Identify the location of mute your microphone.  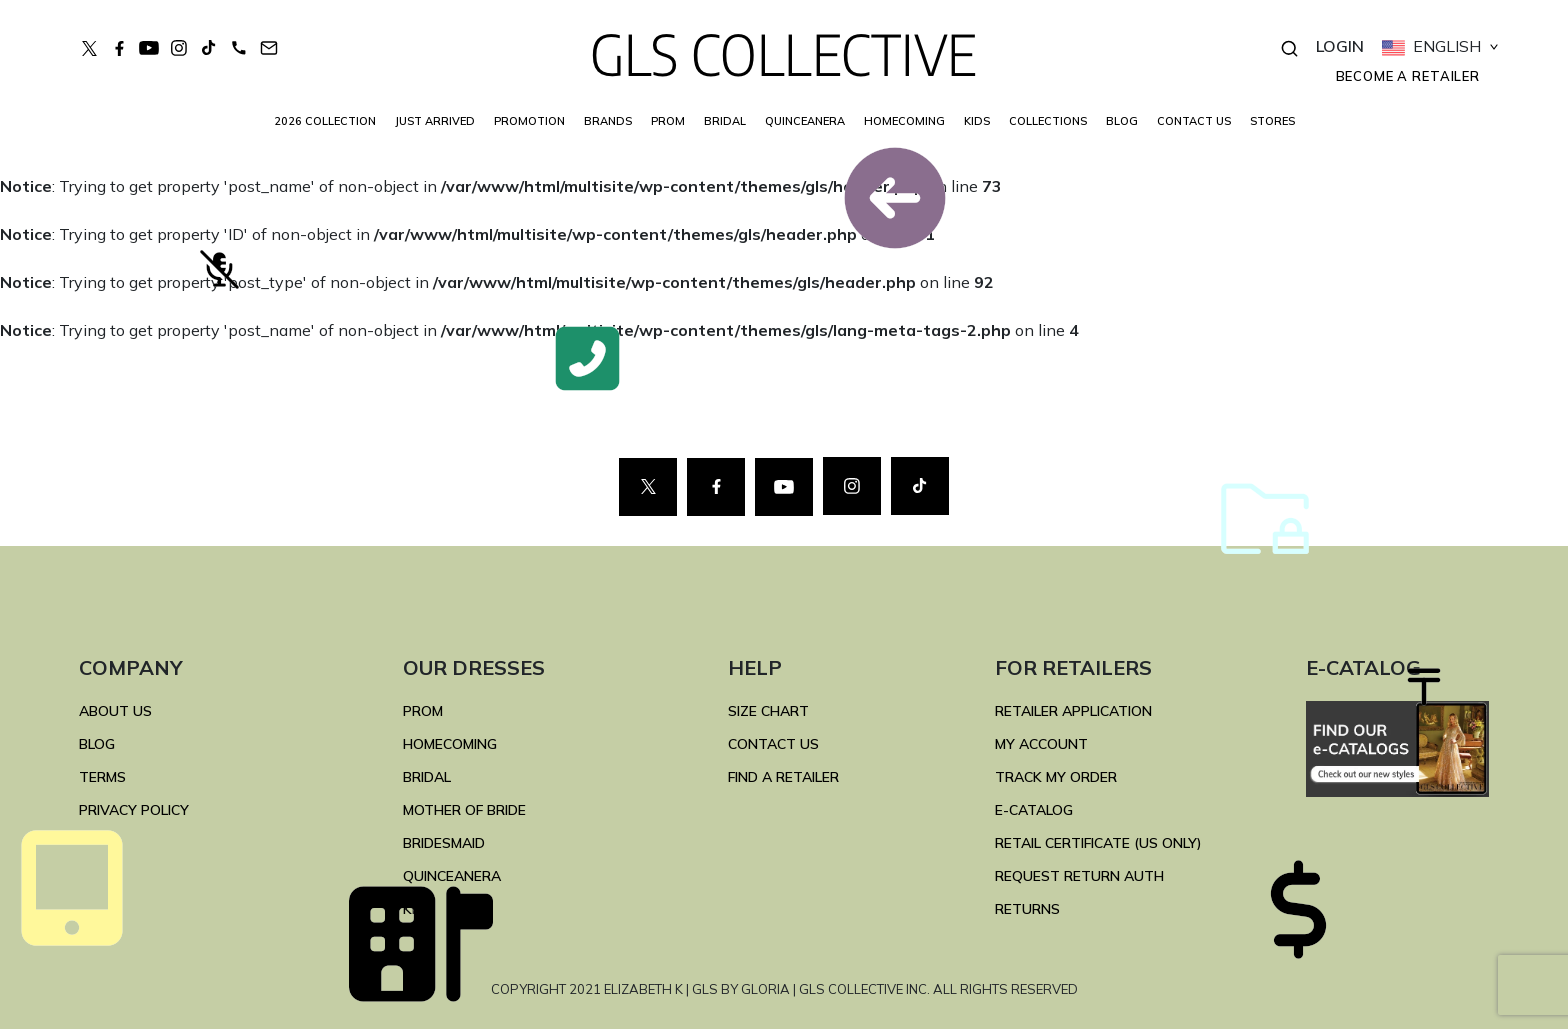
(219, 269).